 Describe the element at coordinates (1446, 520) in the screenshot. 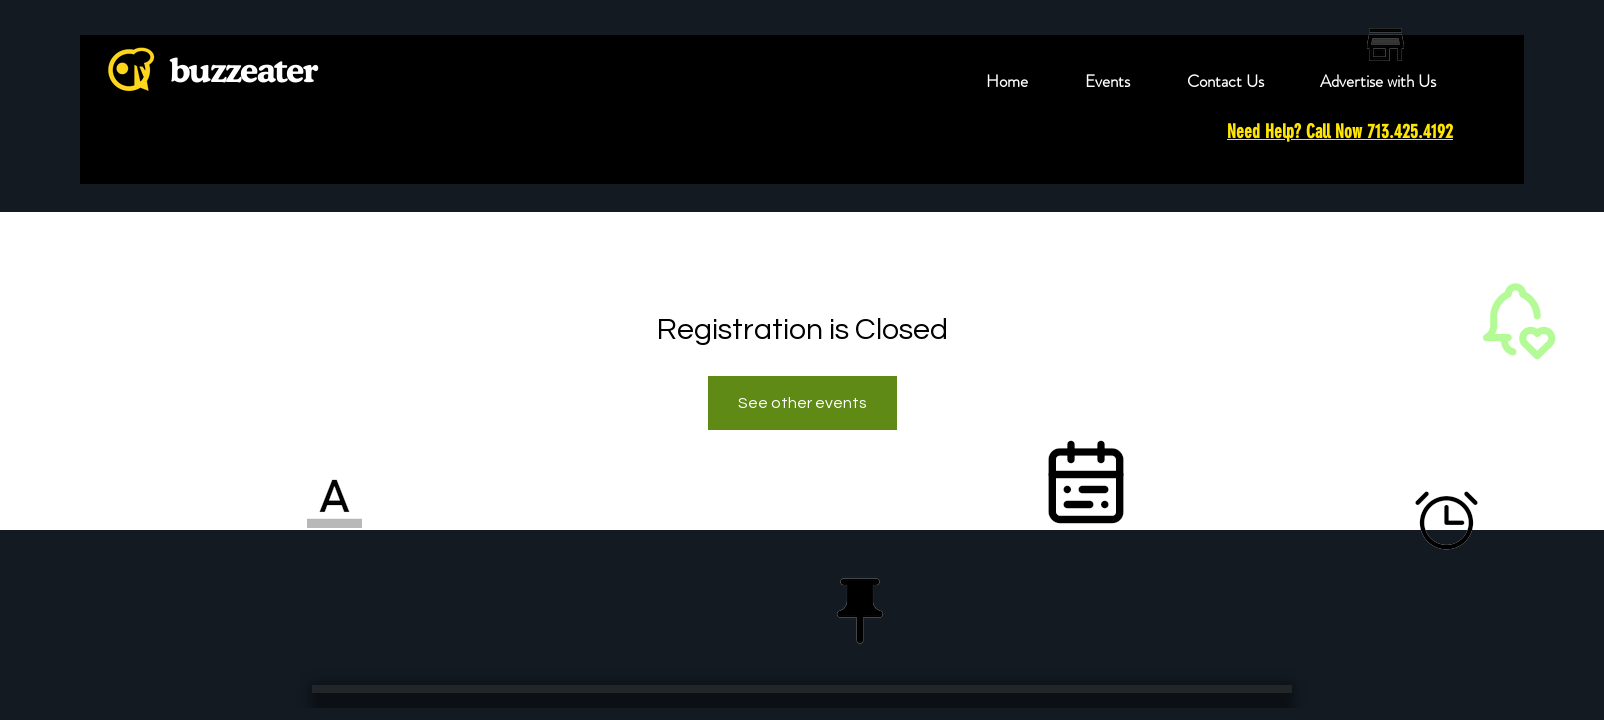

I see `set or manage alarms` at that location.